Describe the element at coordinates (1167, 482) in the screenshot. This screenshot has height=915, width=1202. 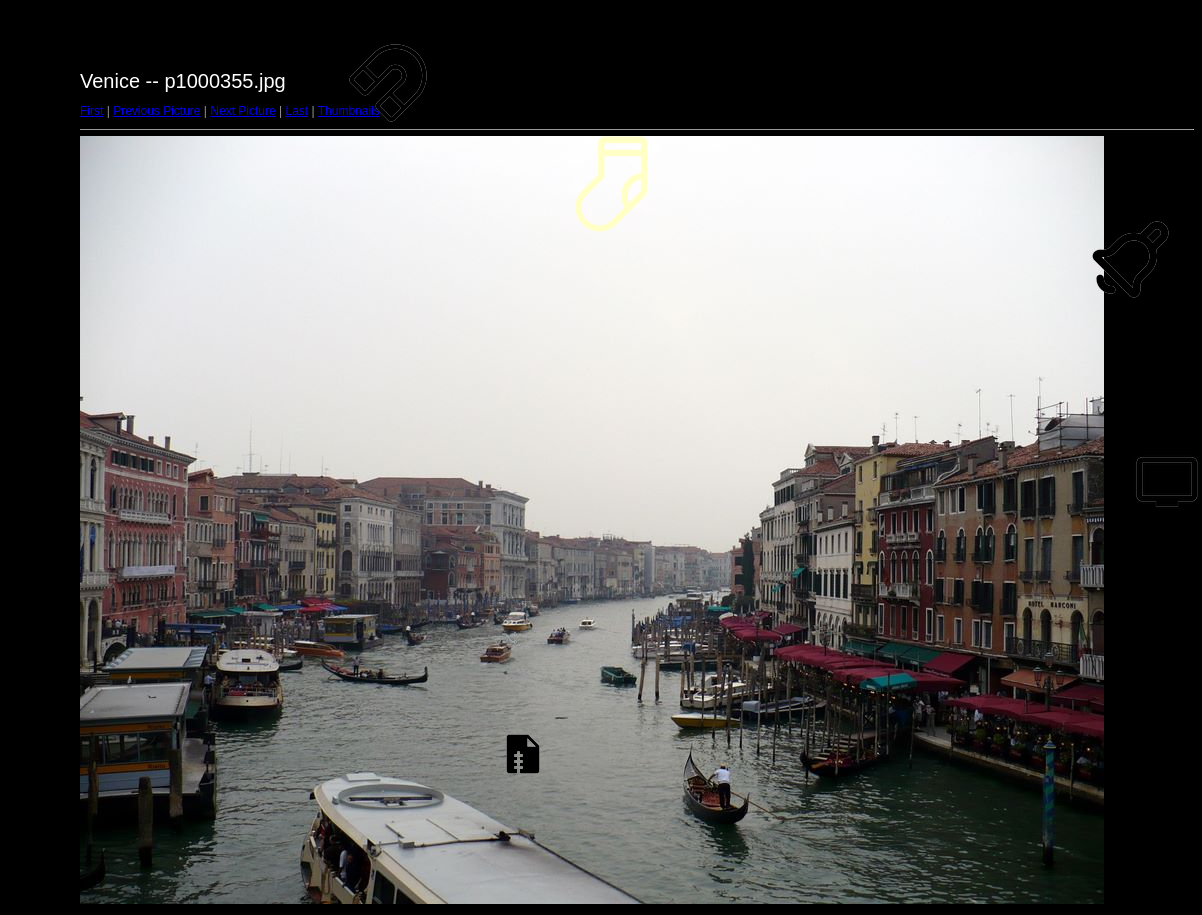
I see `access personal video or media content` at that location.